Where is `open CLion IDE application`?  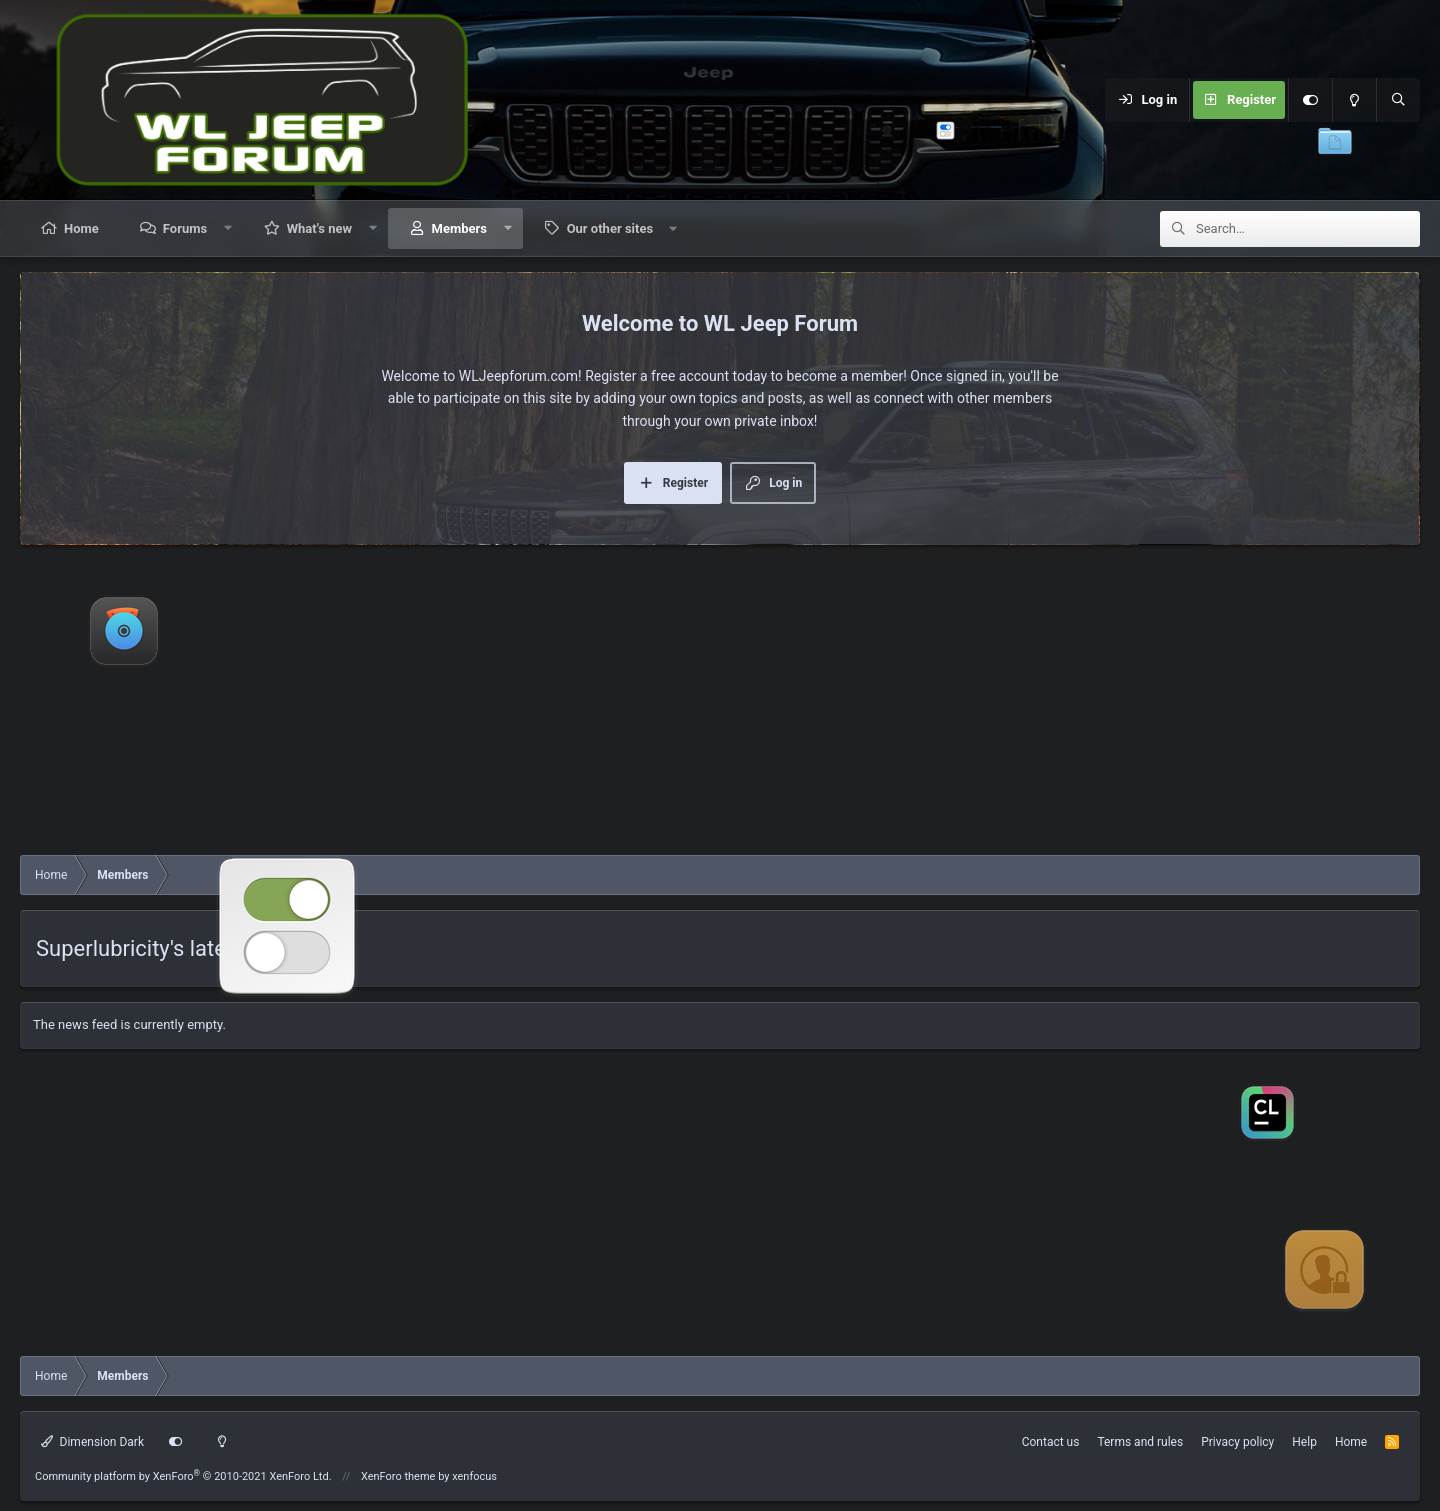
open CLion IDE application is located at coordinates (1267, 1112).